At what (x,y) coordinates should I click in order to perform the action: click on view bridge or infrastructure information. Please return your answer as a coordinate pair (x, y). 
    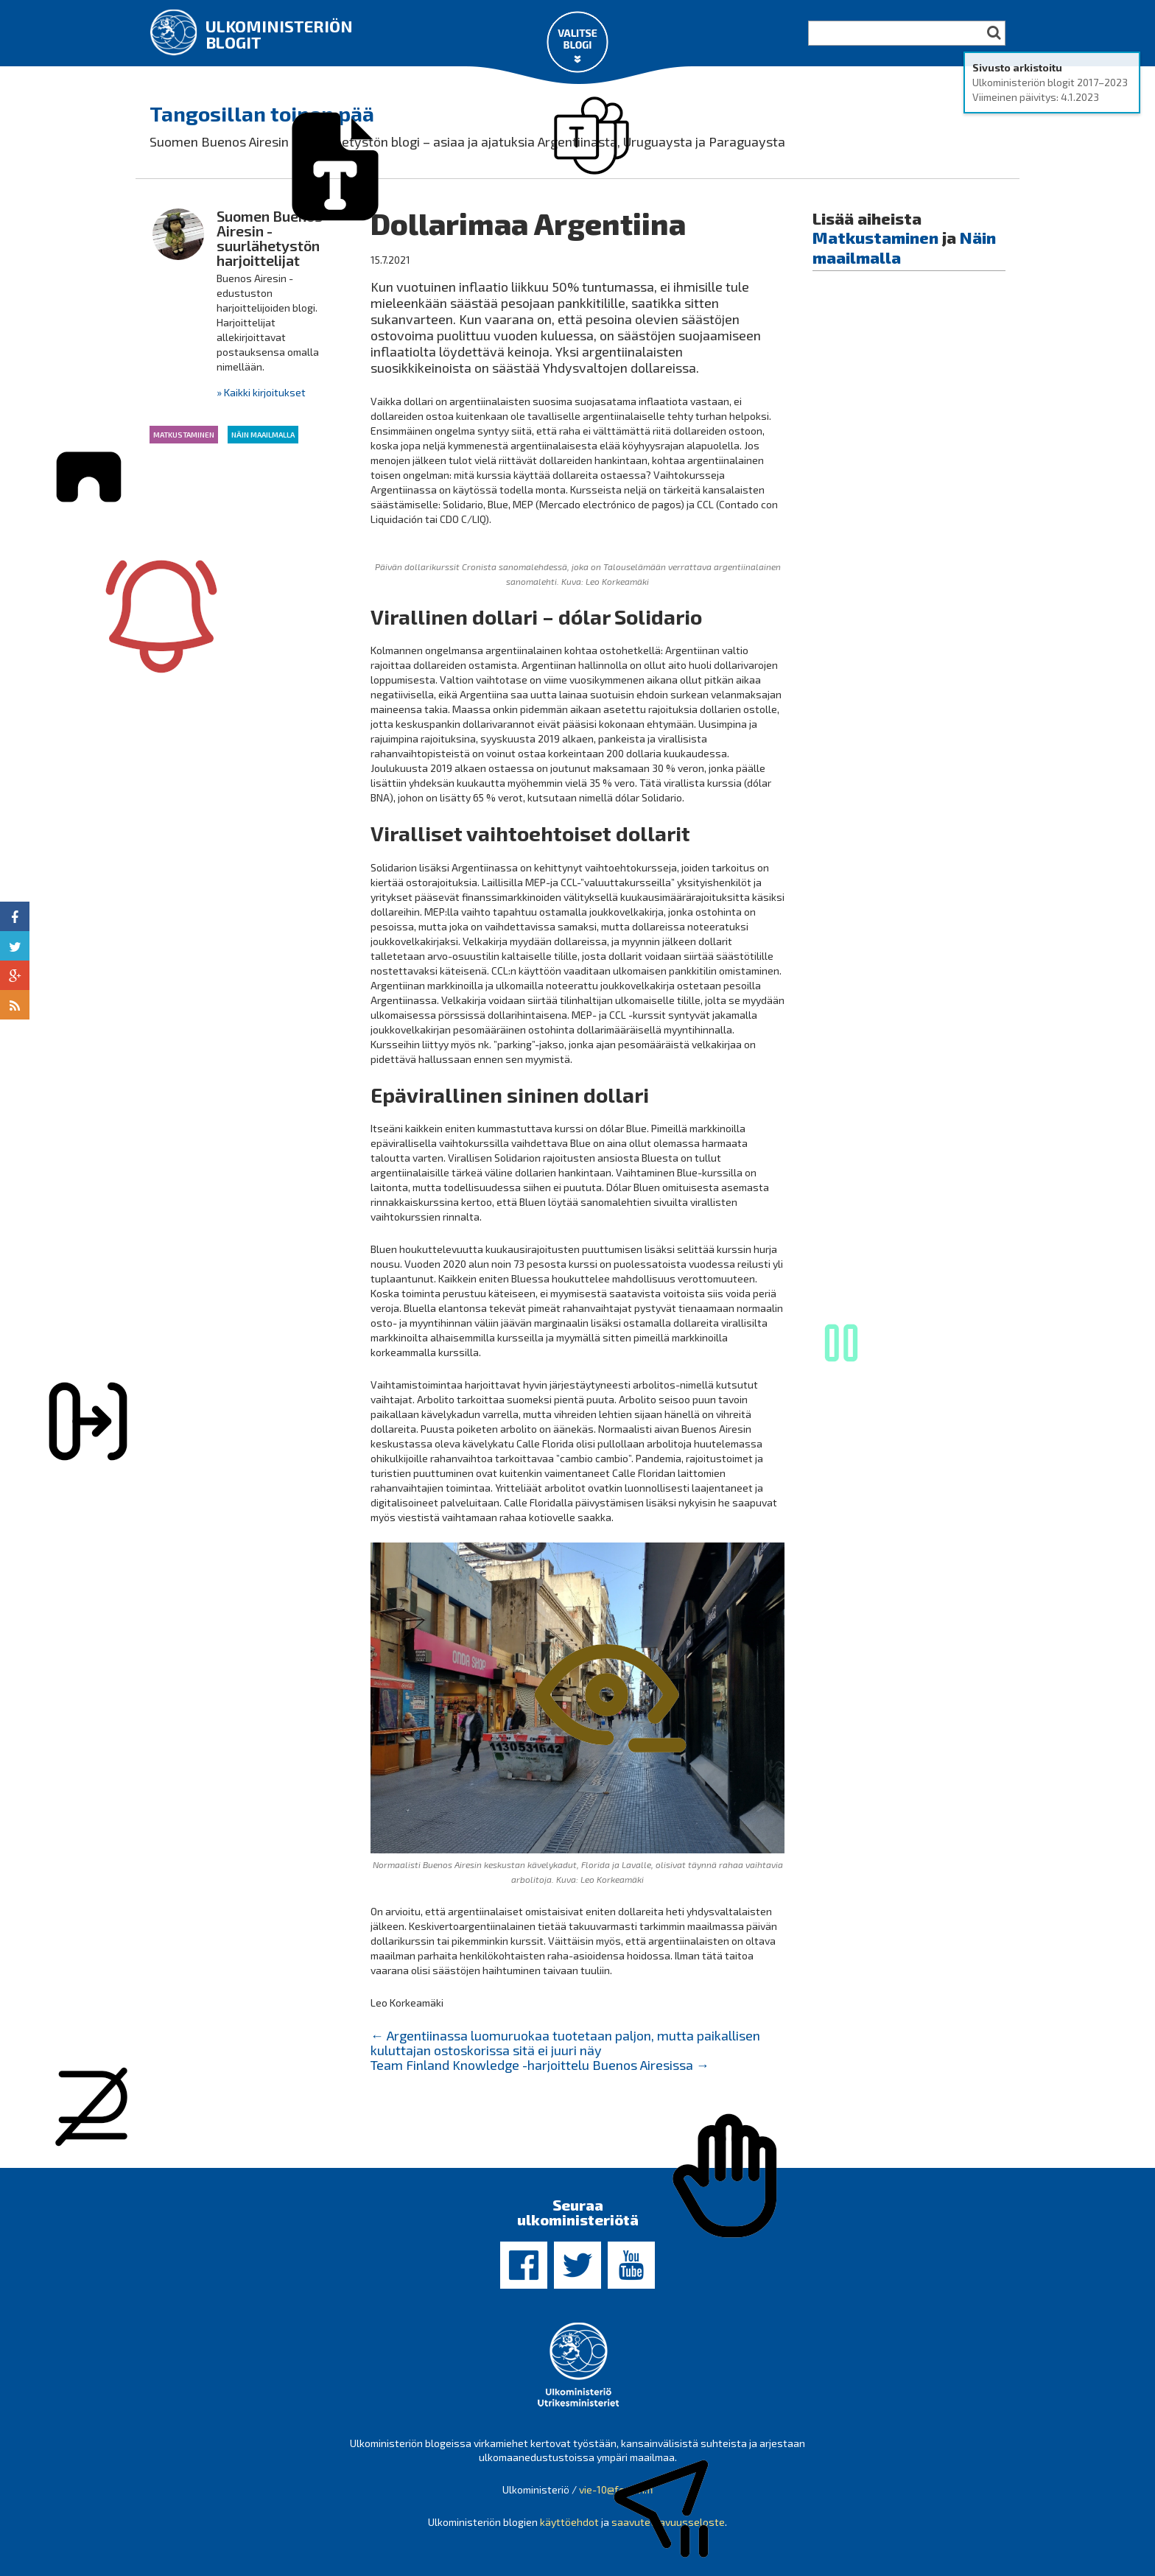
    Looking at the image, I should click on (88, 473).